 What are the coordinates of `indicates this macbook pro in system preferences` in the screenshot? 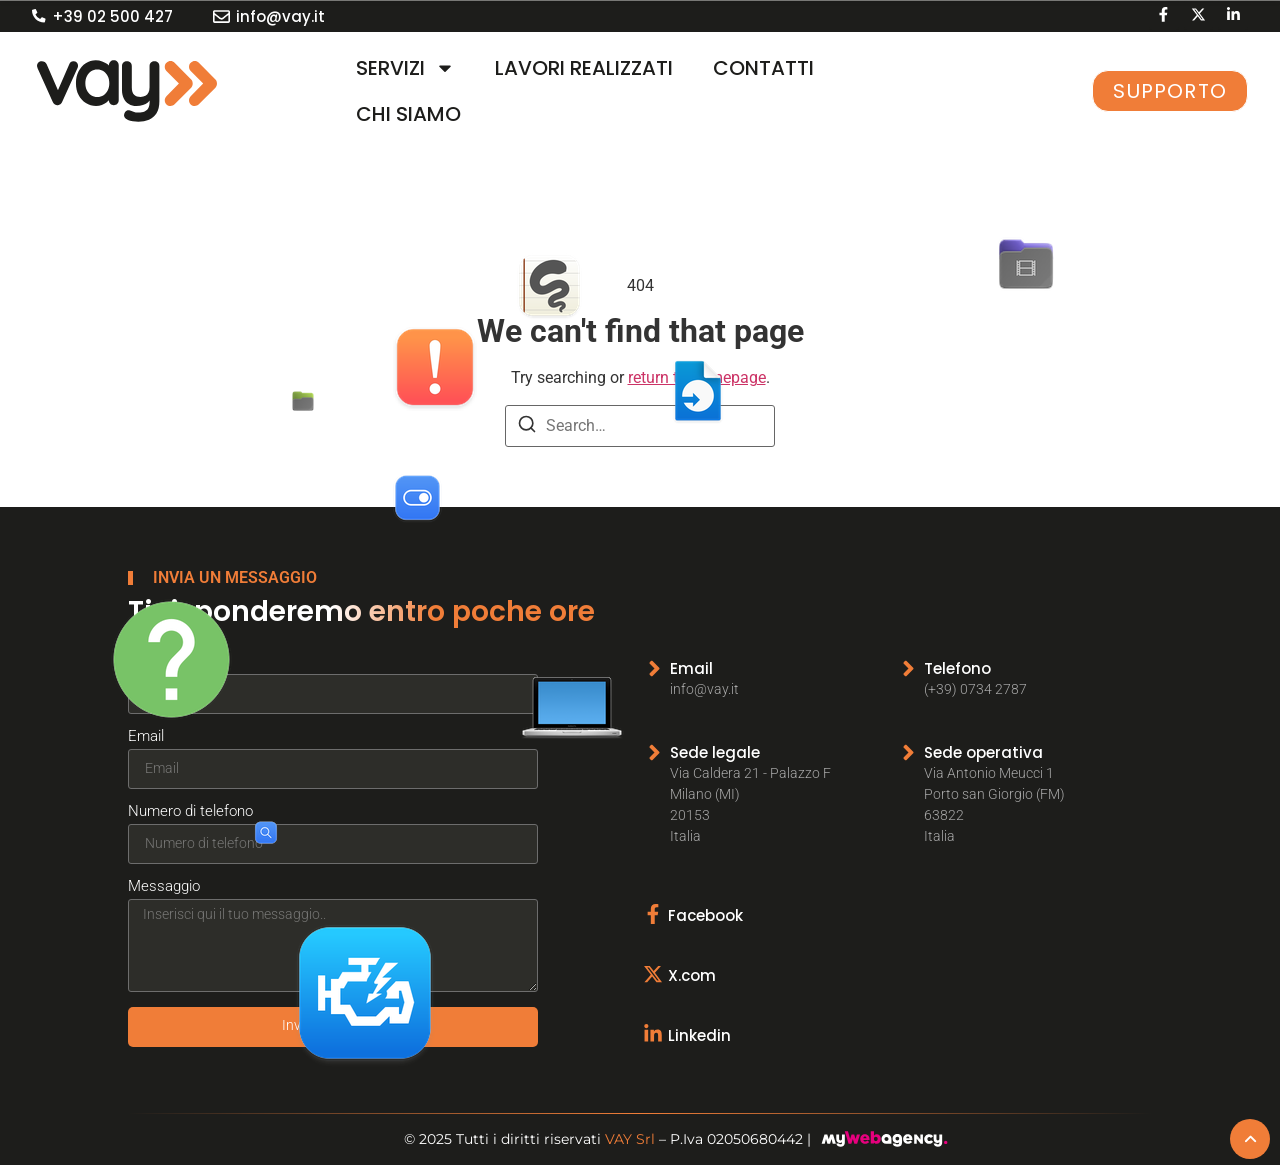 It's located at (572, 702).